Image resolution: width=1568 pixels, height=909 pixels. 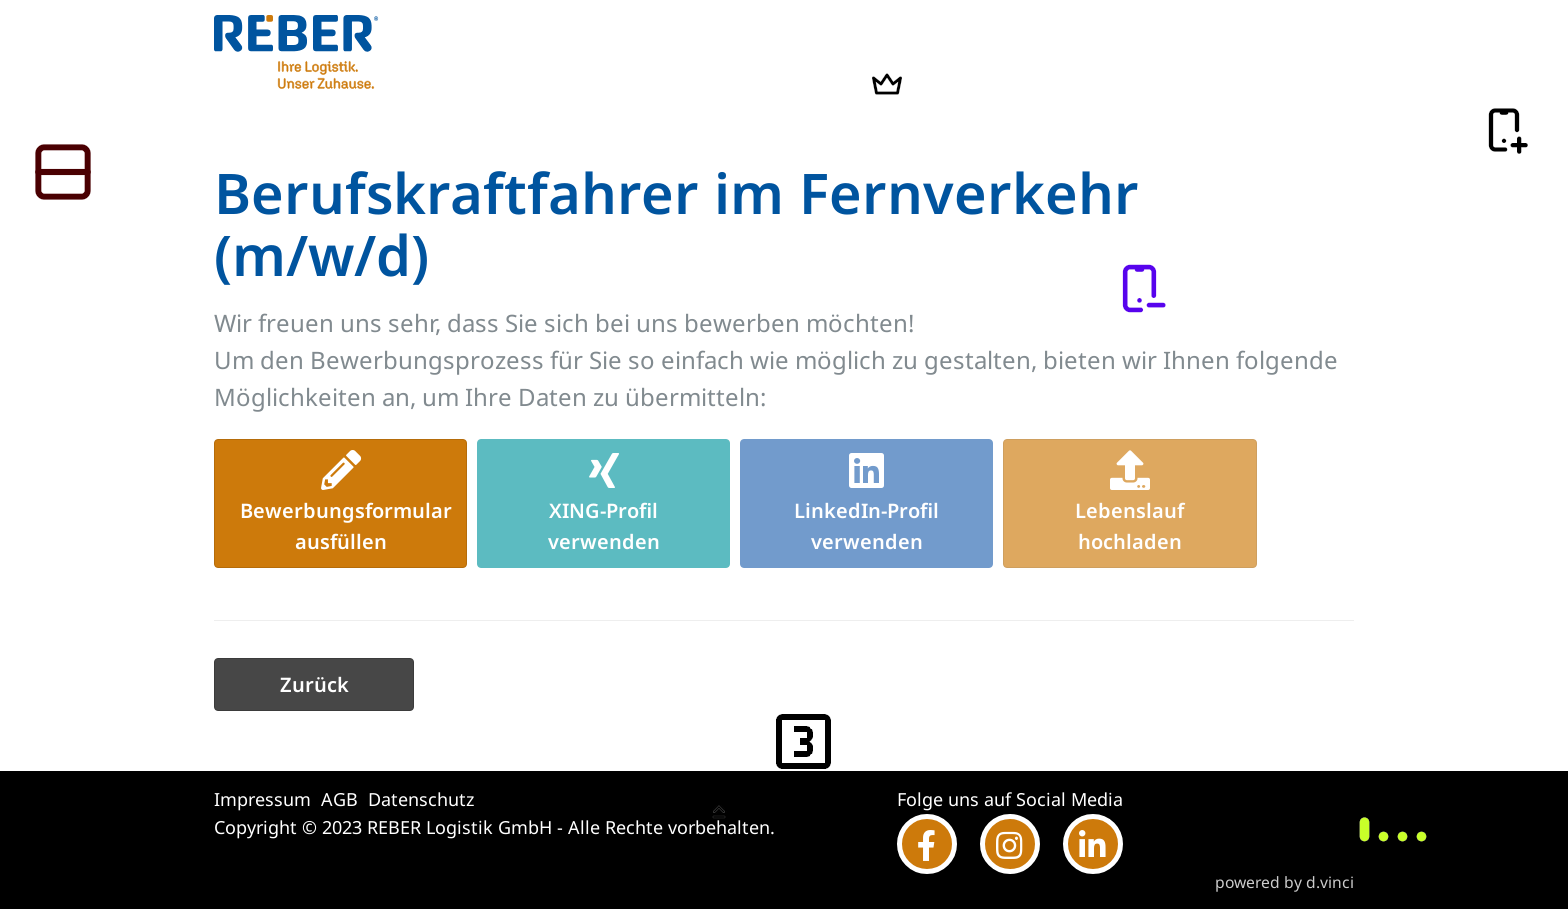 What do you see at coordinates (63, 172) in the screenshot?
I see `switch to row layout view` at bounding box center [63, 172].